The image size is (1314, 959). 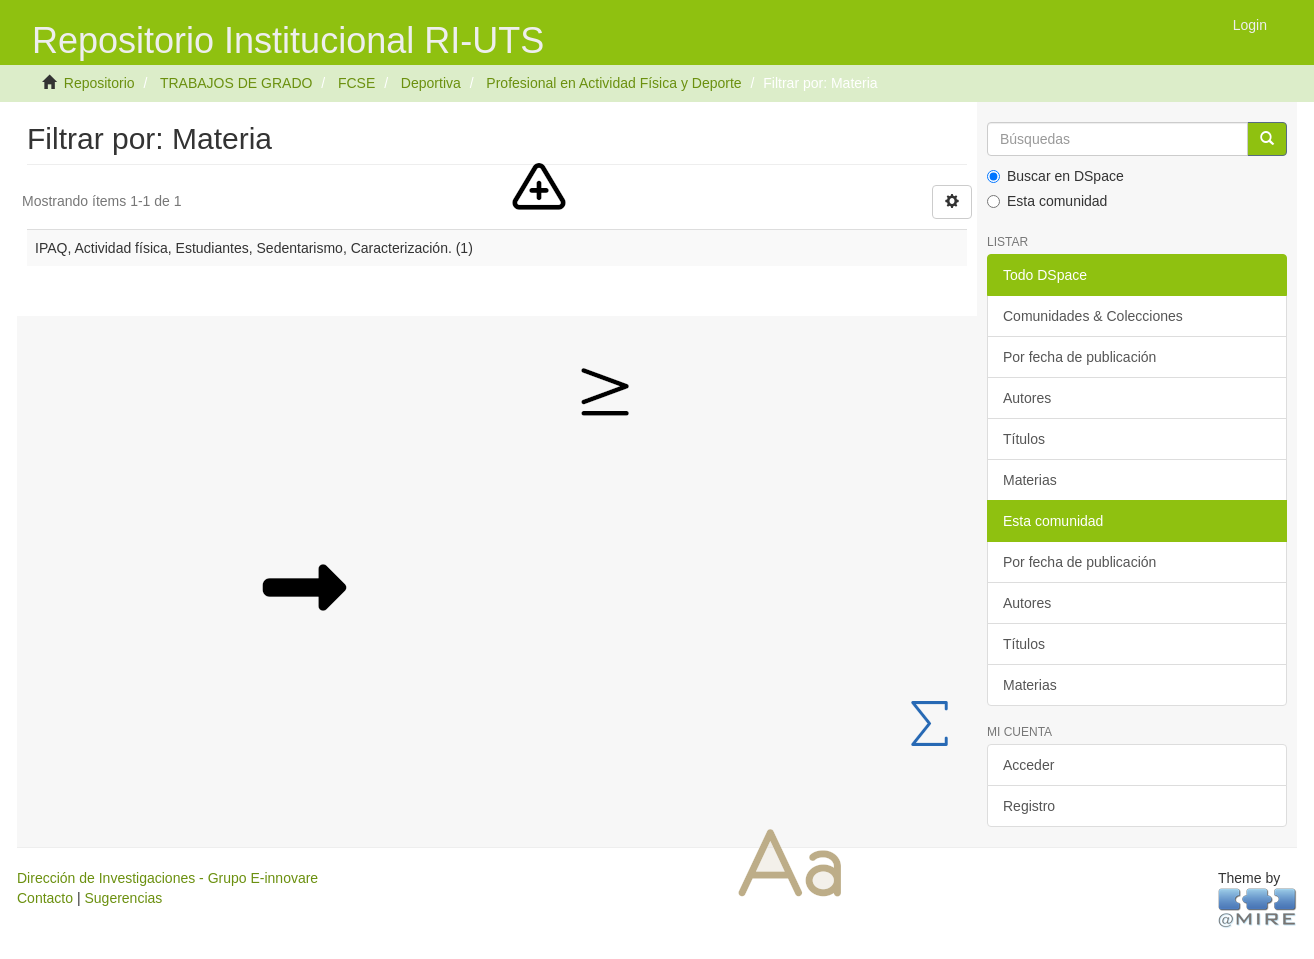 I want to click on proceed to the next step, so click(x=304, y=587).